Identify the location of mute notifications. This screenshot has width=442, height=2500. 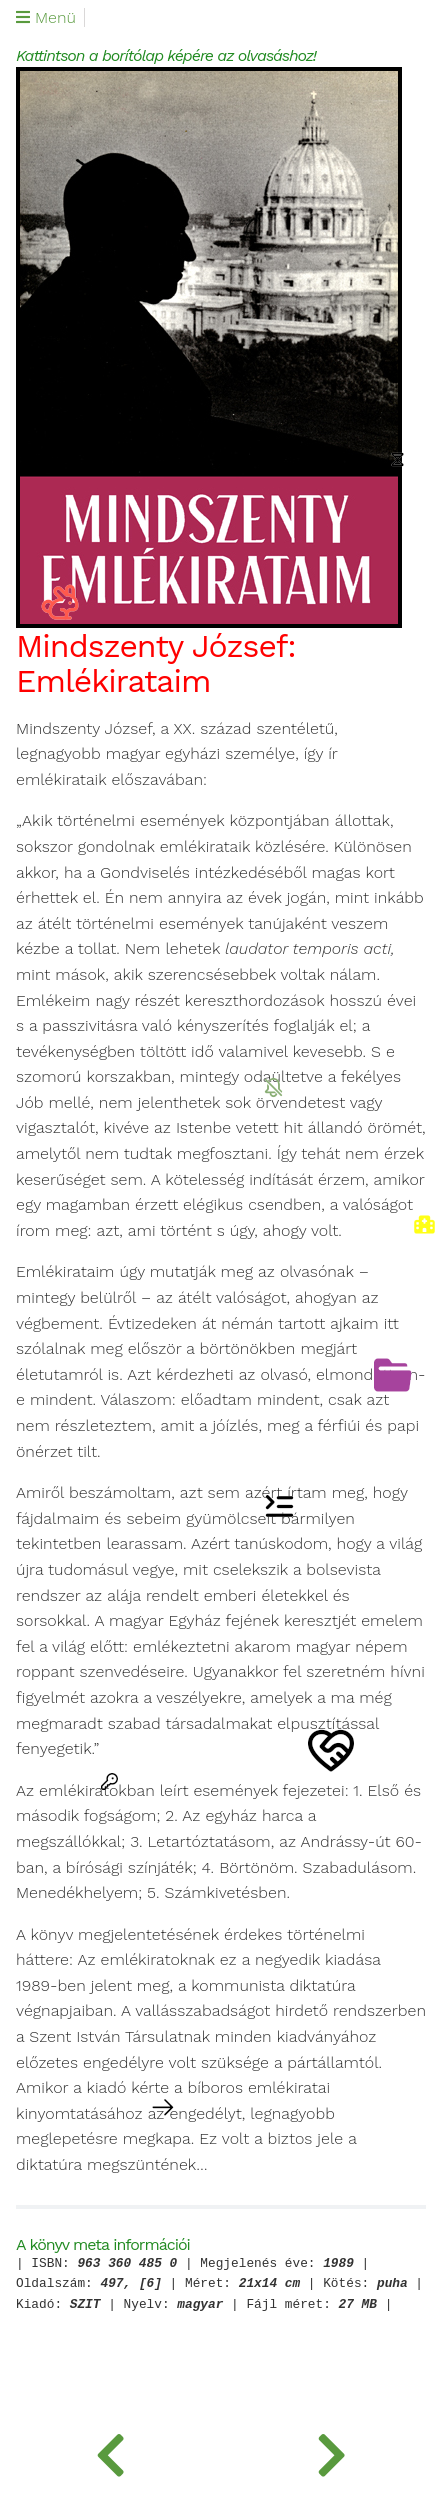
(273, 1087).